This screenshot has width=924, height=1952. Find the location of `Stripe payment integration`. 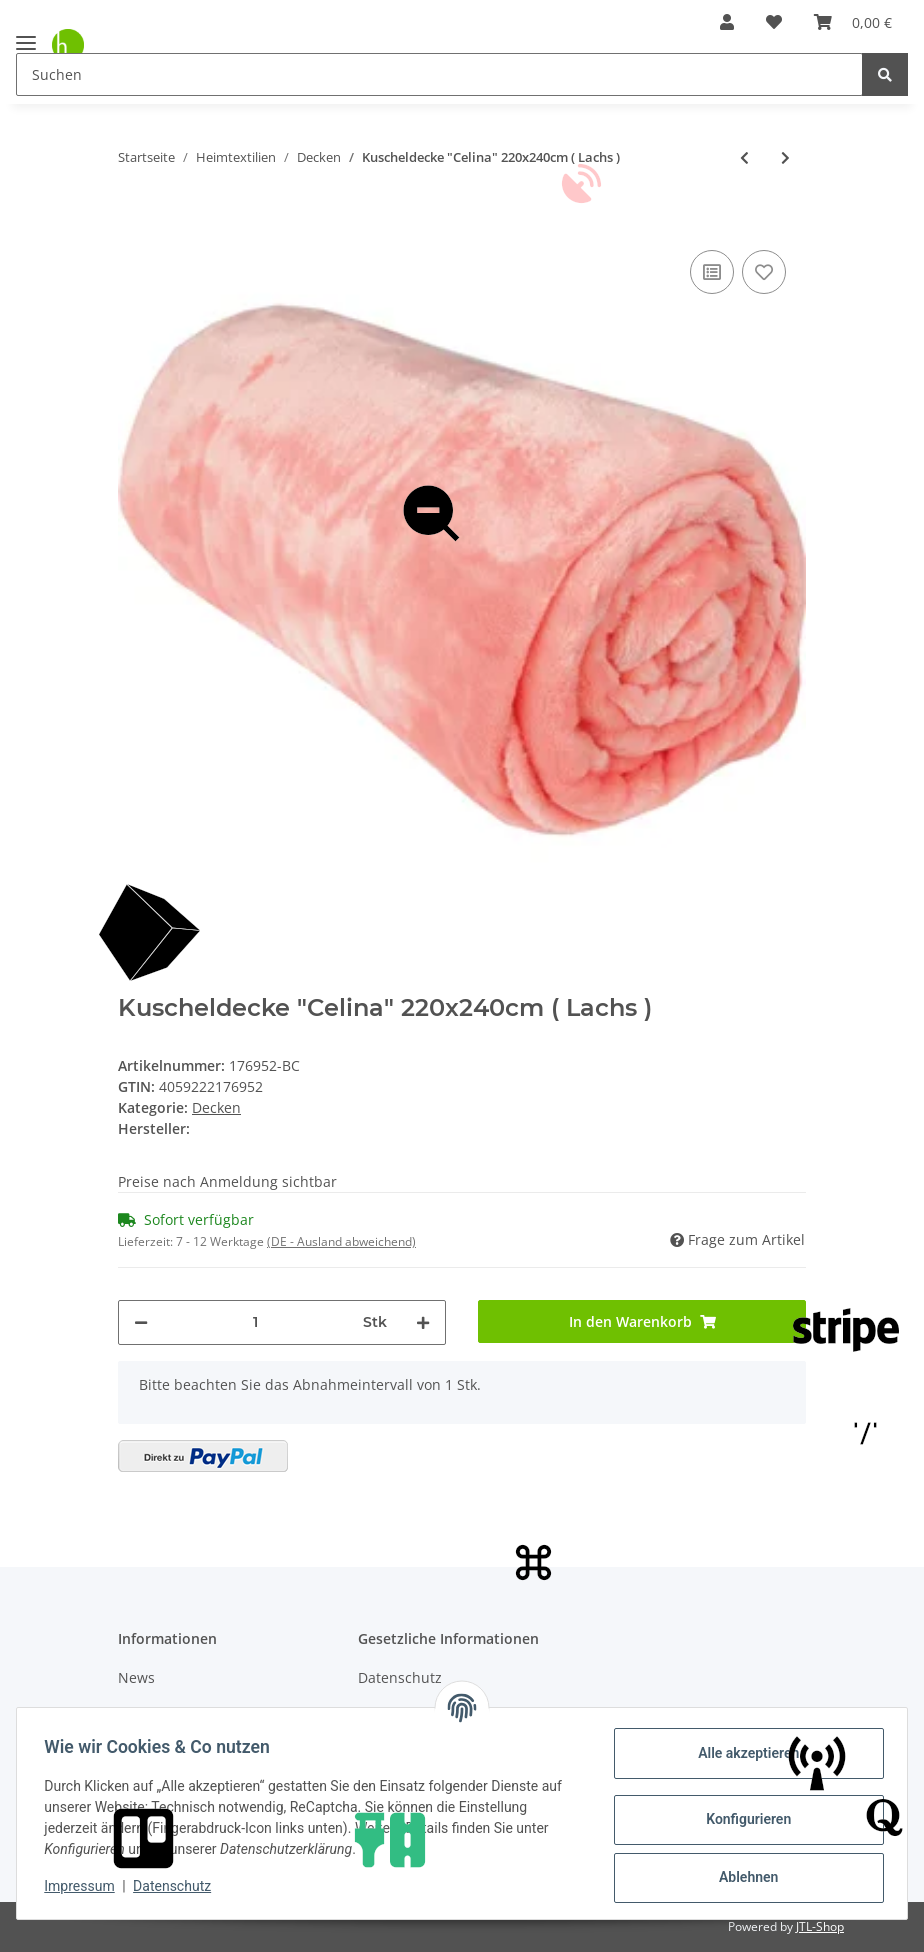

Stripe payment integration is located at coordinates (846, 1330).